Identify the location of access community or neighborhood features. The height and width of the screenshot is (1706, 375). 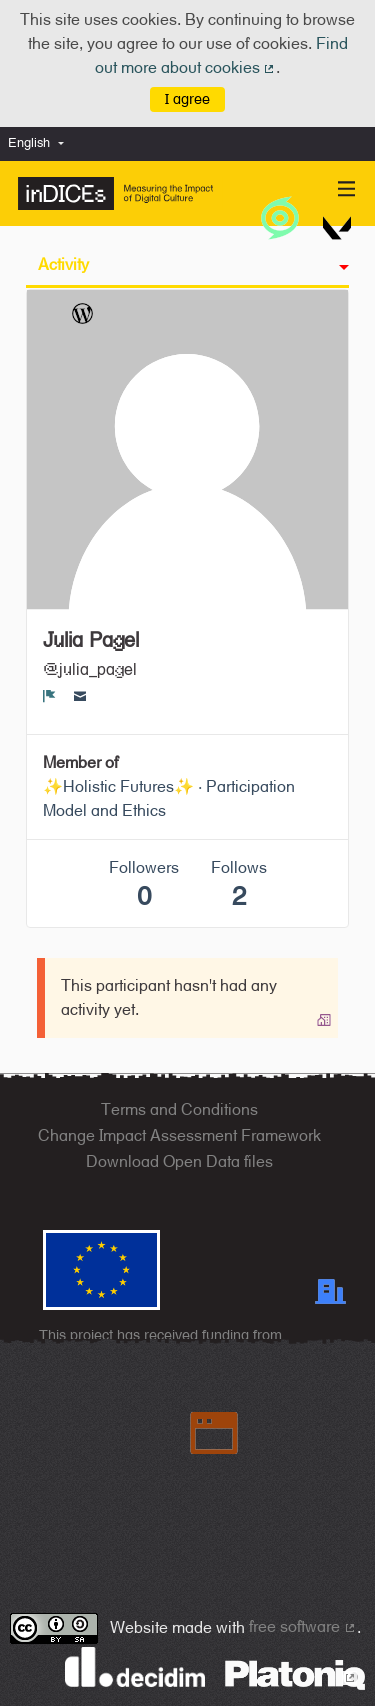
(324, 1020).